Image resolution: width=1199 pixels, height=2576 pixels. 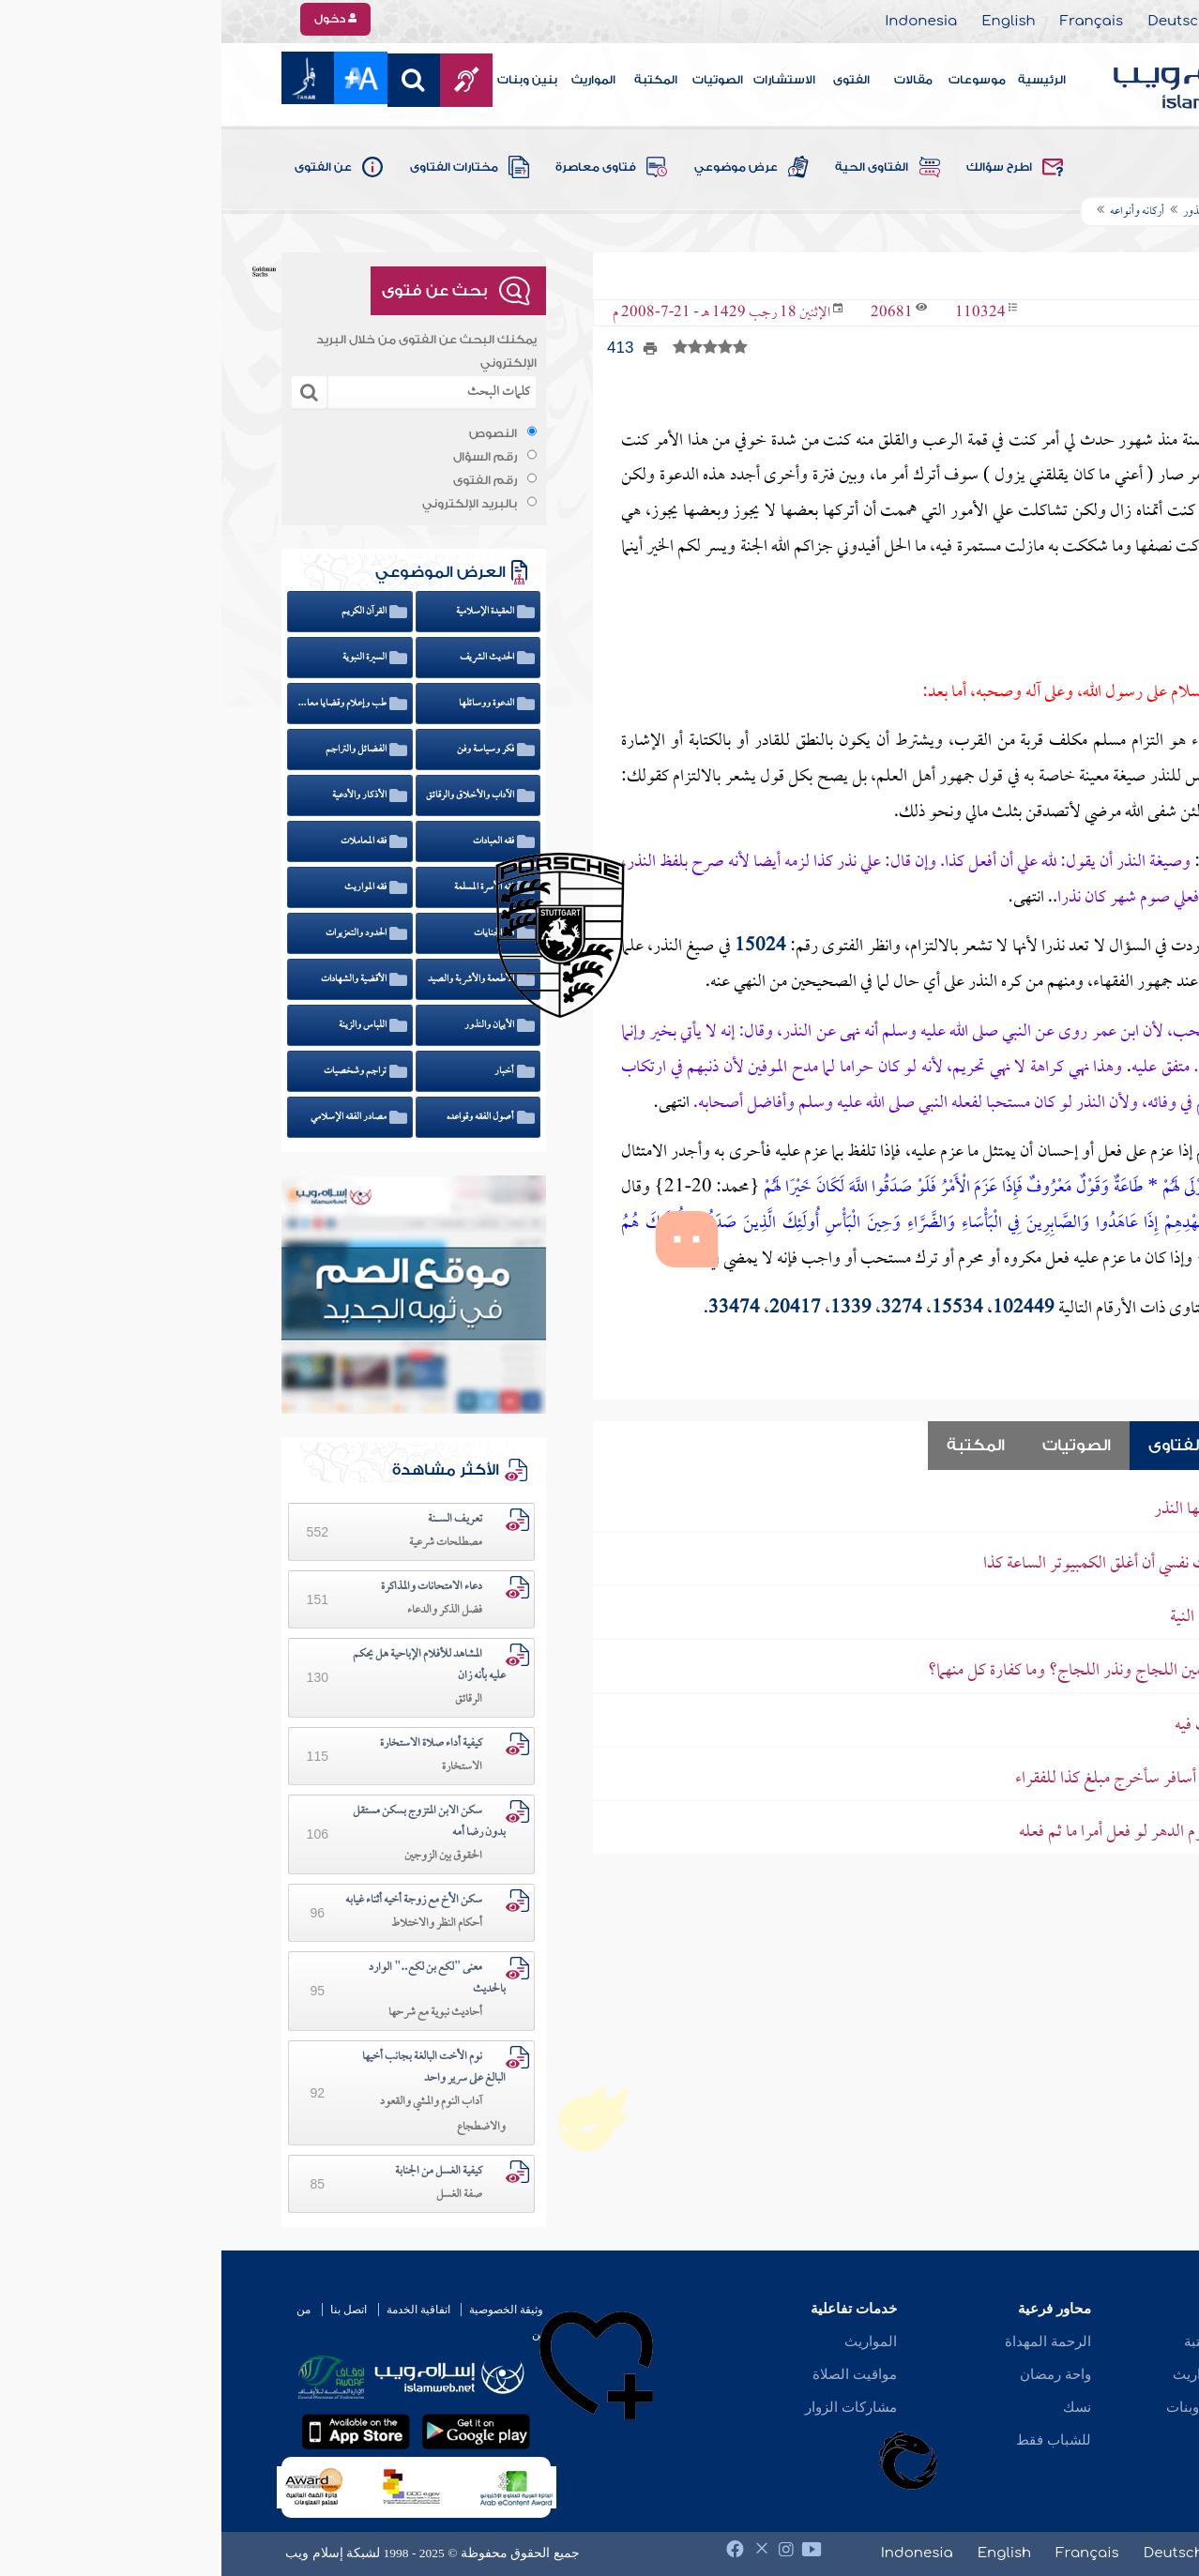 What do you see at coordinates (908, 2461) in the screenshot?
I see `ReactiveX library or framework logo` at bounding box center [908, 2461].